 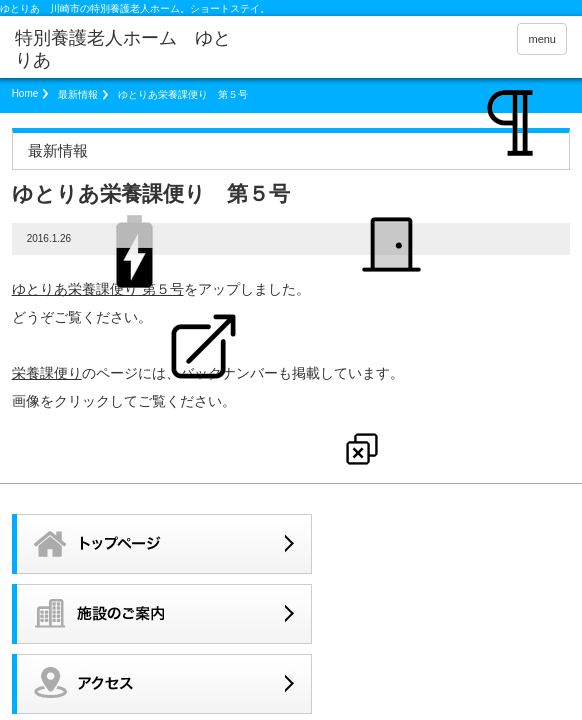 What do you see at coordinates (203, 346) in the screenshot?
I see `open link in a new tab or window` at bounding box center [203, 346].